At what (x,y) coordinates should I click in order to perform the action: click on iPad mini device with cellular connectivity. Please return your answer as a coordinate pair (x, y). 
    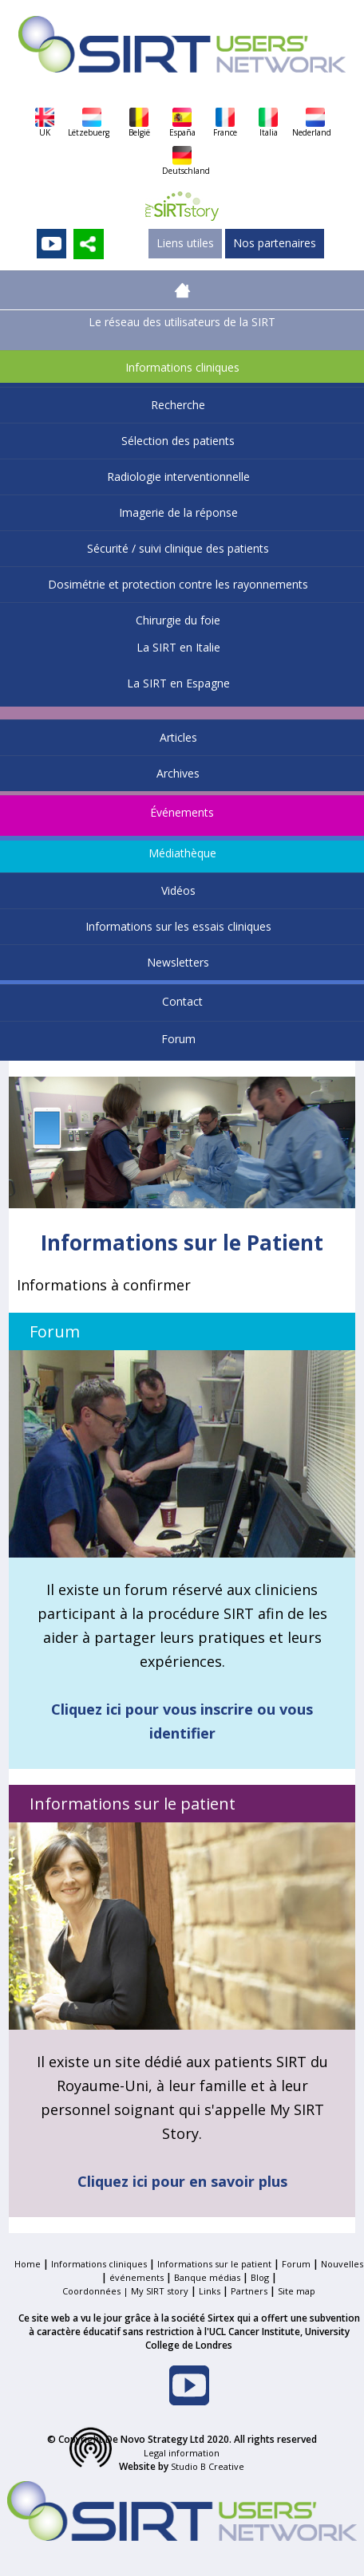
    Looking at the image, I should click on (47, 1125).